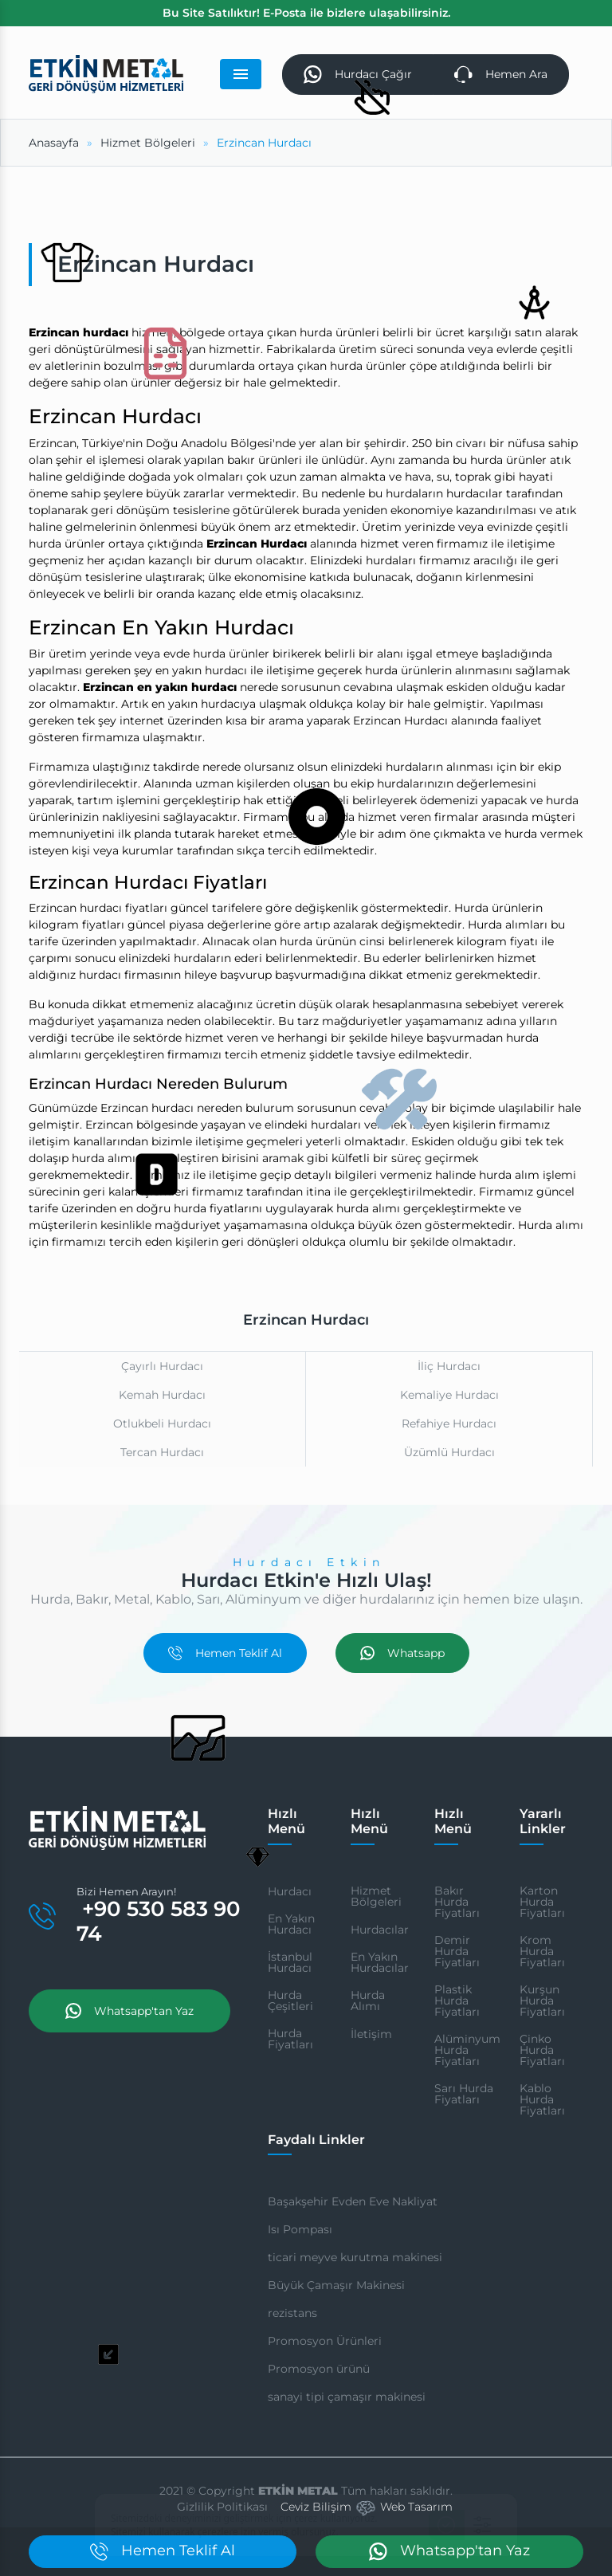  What do you see at coordinates (67, 262) in the screenshot?
I see `browse clothing or apparel category` at bounding box center [67, 262].